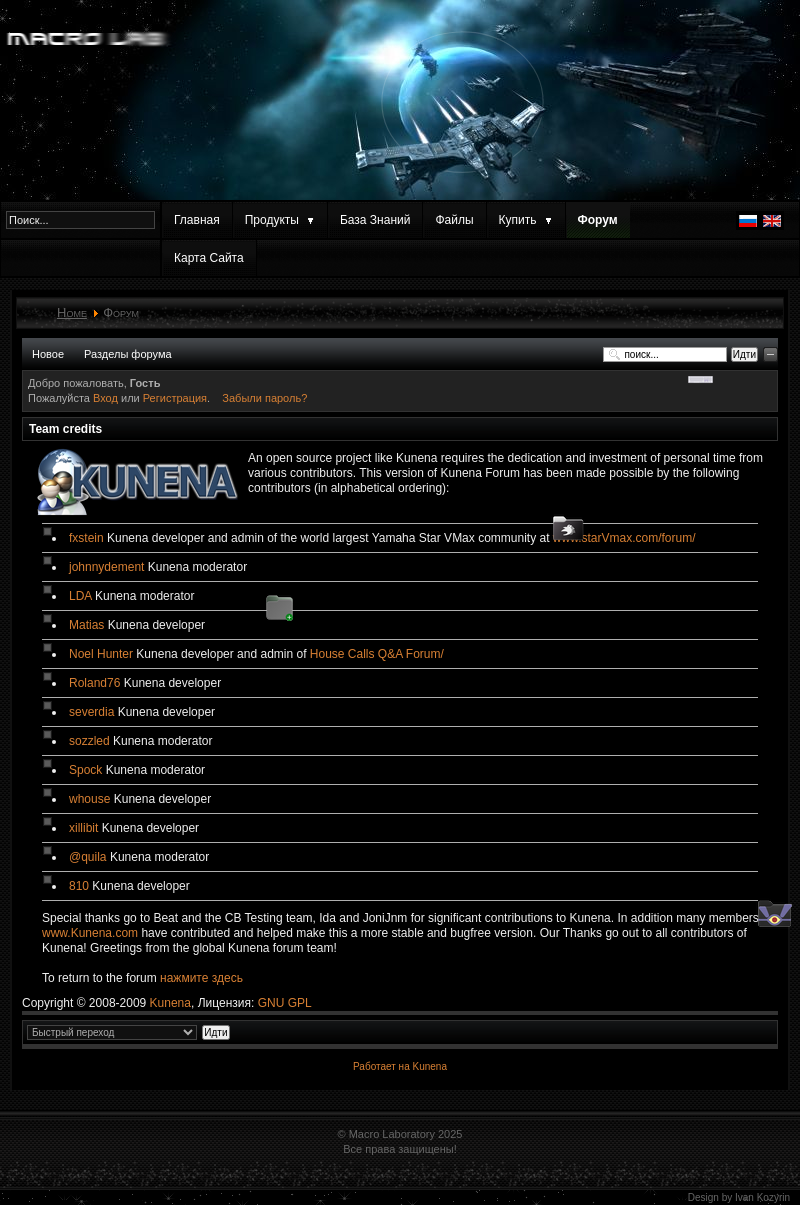  I want to click on connect a bluetooth keyboard, so click(700, 379).